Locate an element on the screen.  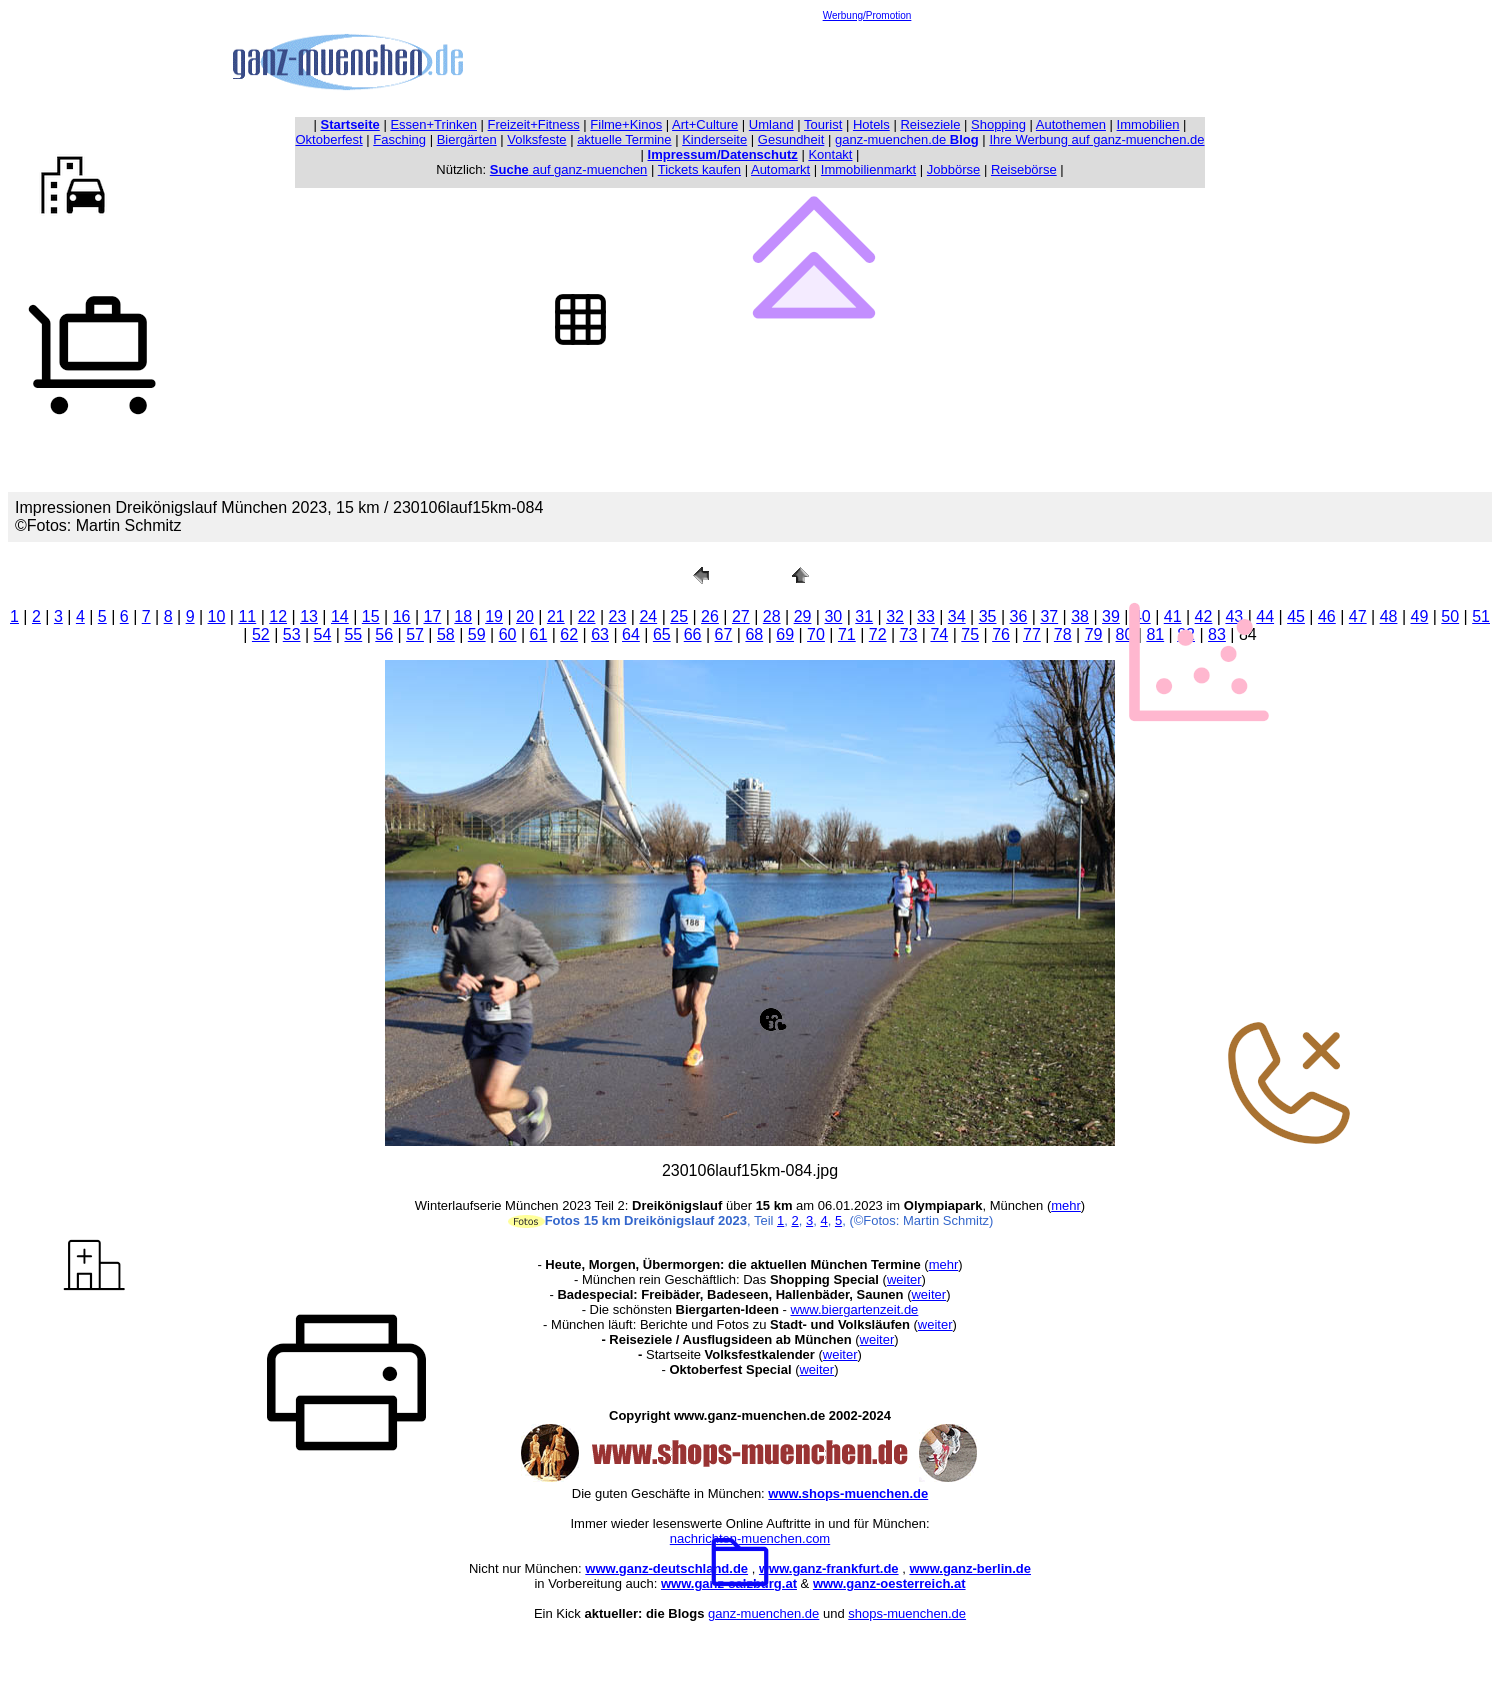
open folder to view files is located at coordinates (740, 1562).